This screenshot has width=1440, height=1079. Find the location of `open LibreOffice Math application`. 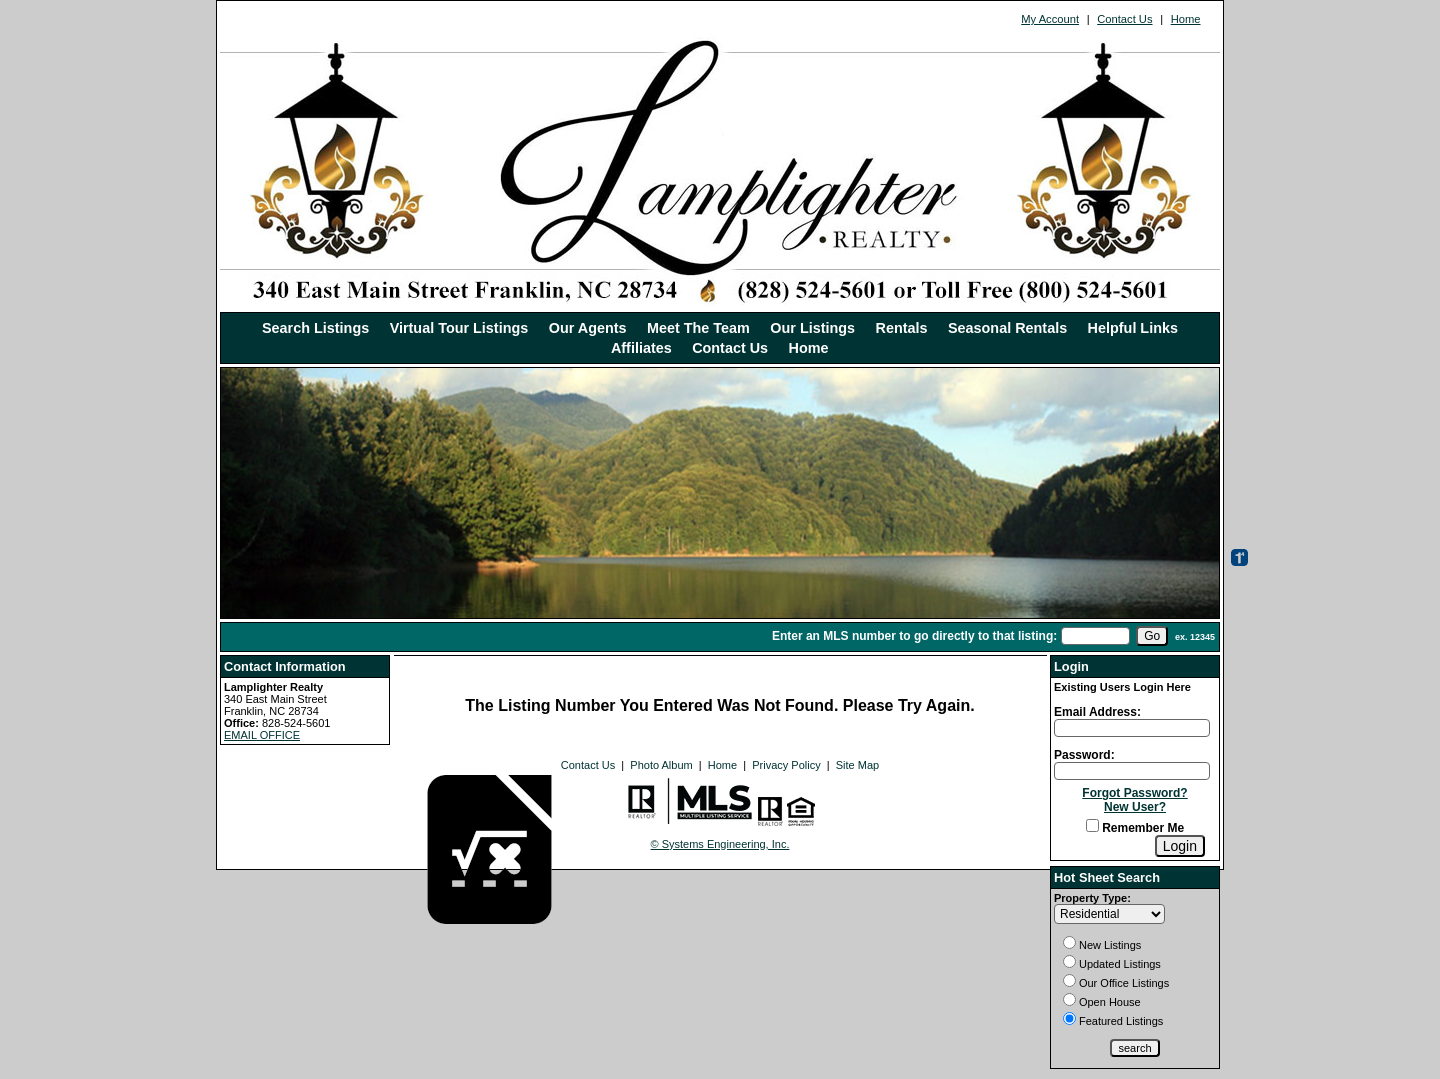

open LibreOffice Math application is located at coordinates (489, 849).